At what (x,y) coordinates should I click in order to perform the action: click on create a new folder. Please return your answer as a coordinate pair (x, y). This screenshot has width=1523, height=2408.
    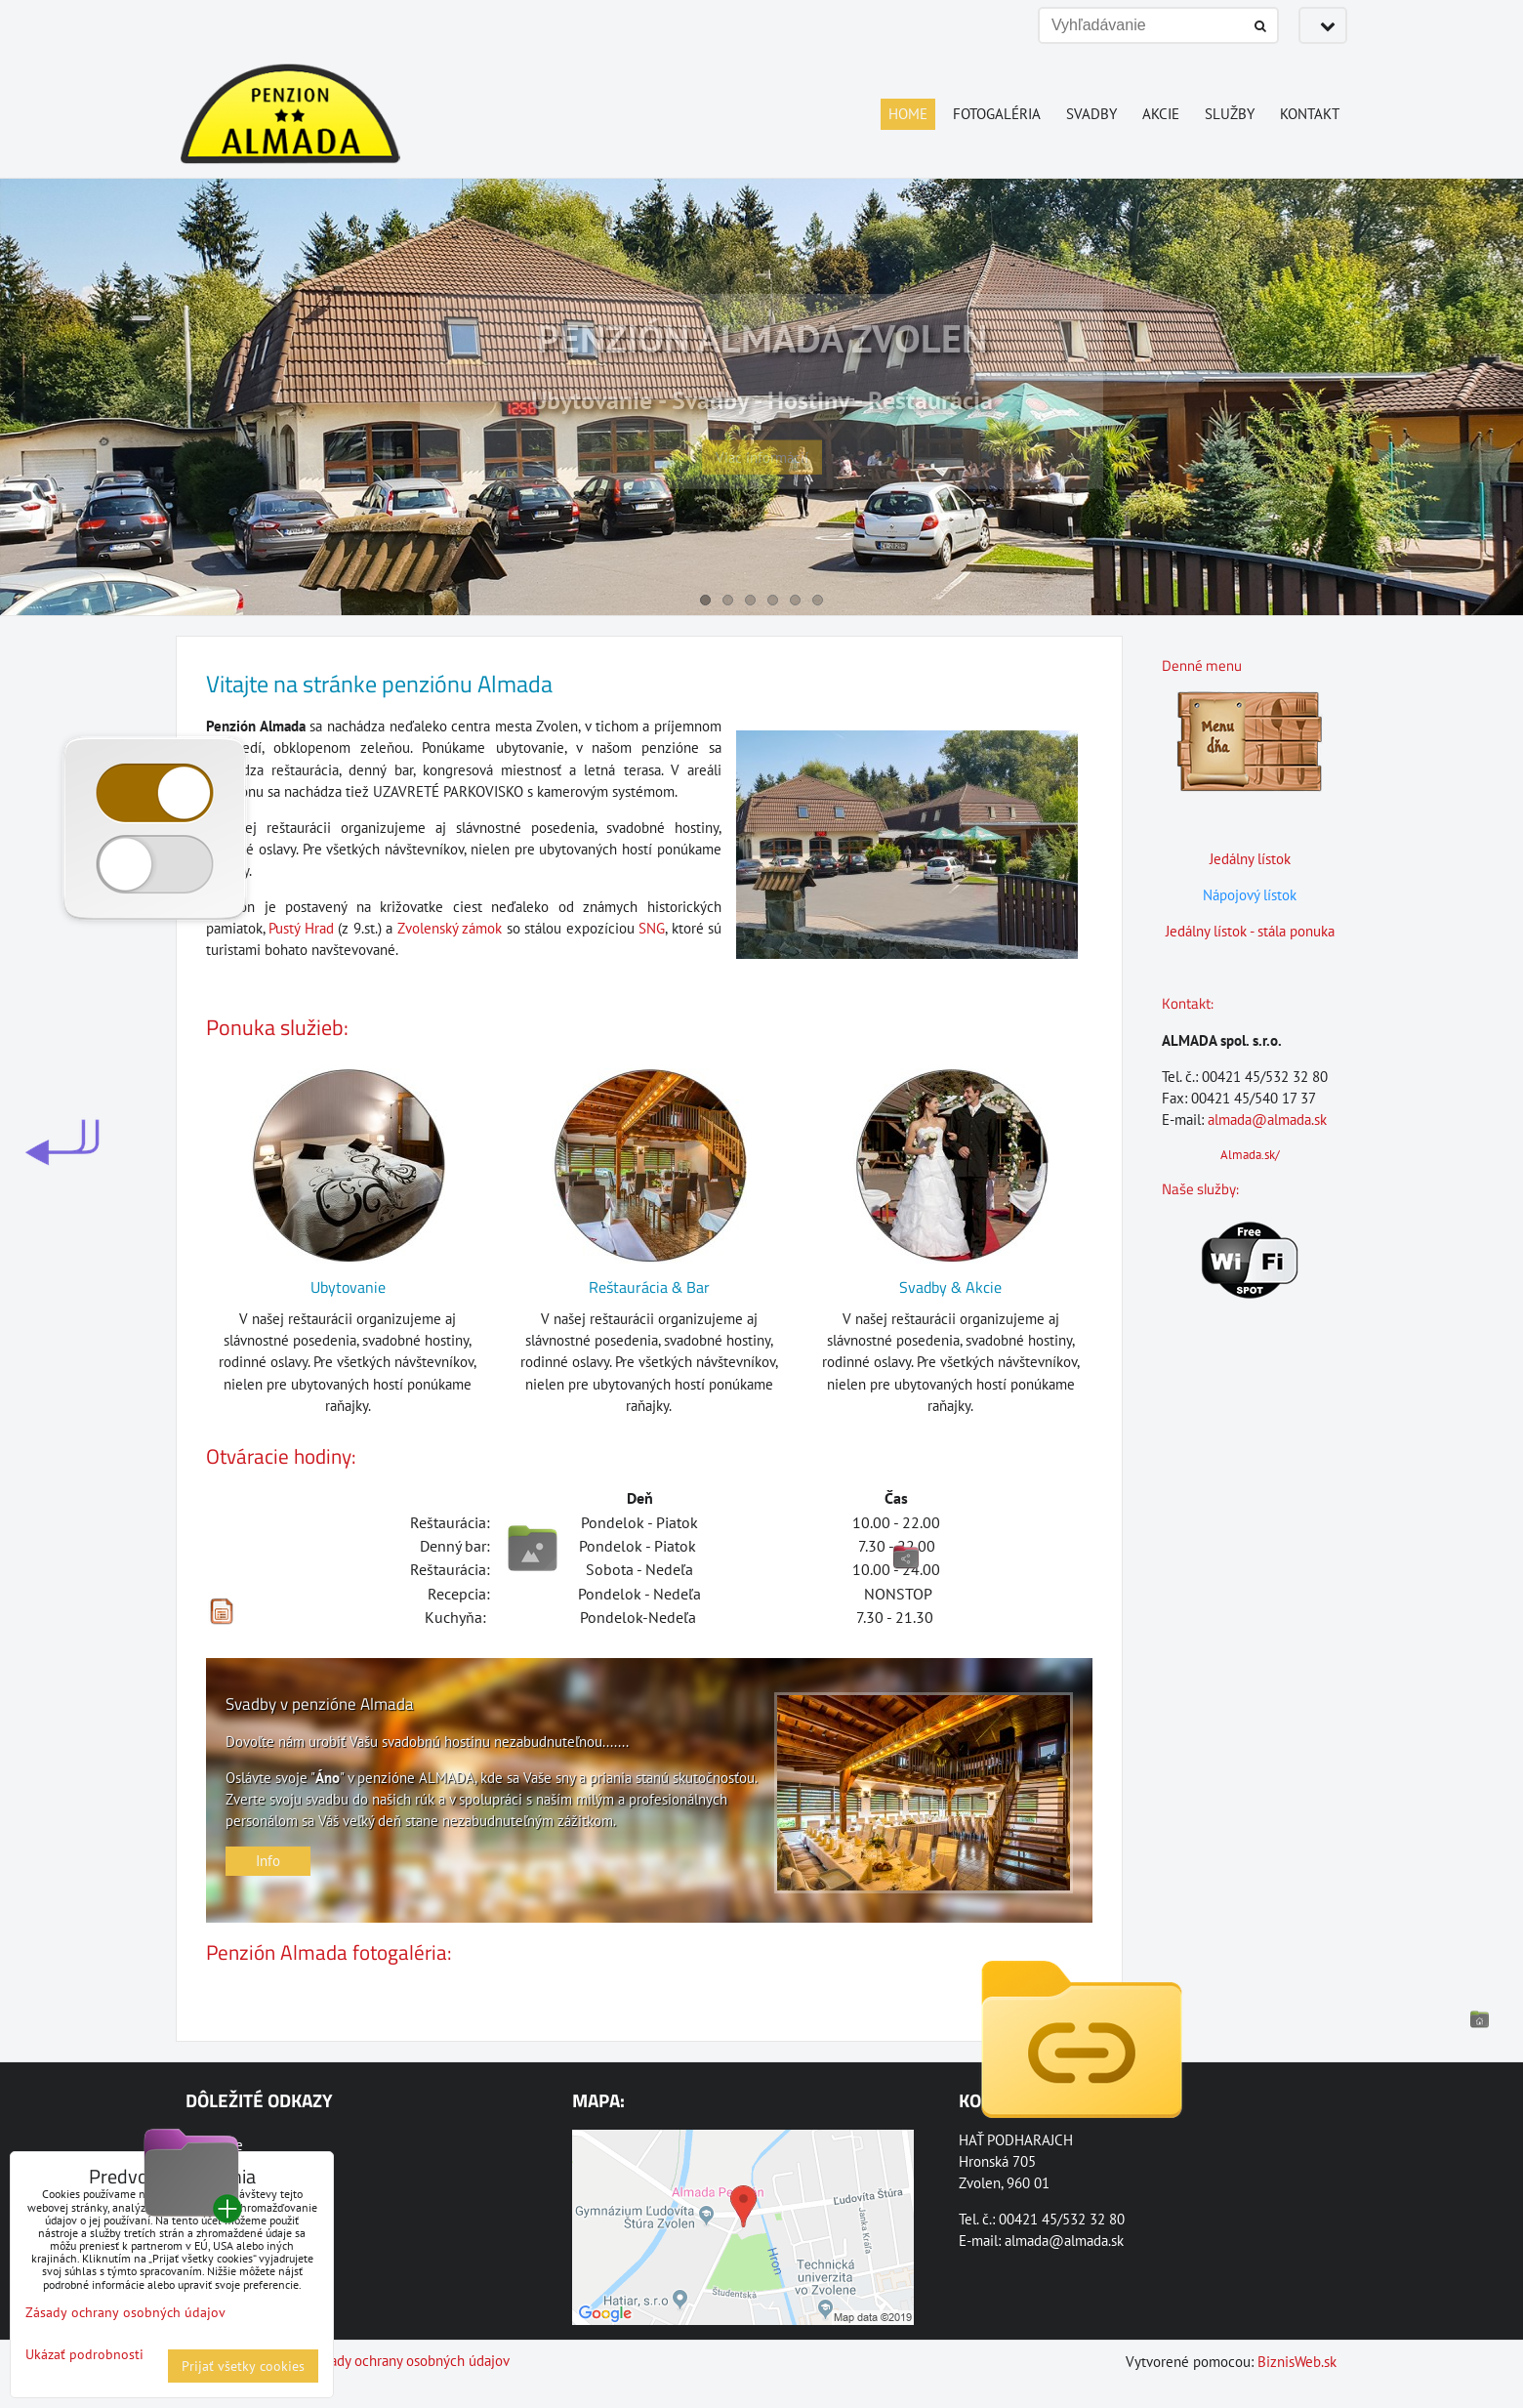
    Looking at the image, I should click on (191, 2173).